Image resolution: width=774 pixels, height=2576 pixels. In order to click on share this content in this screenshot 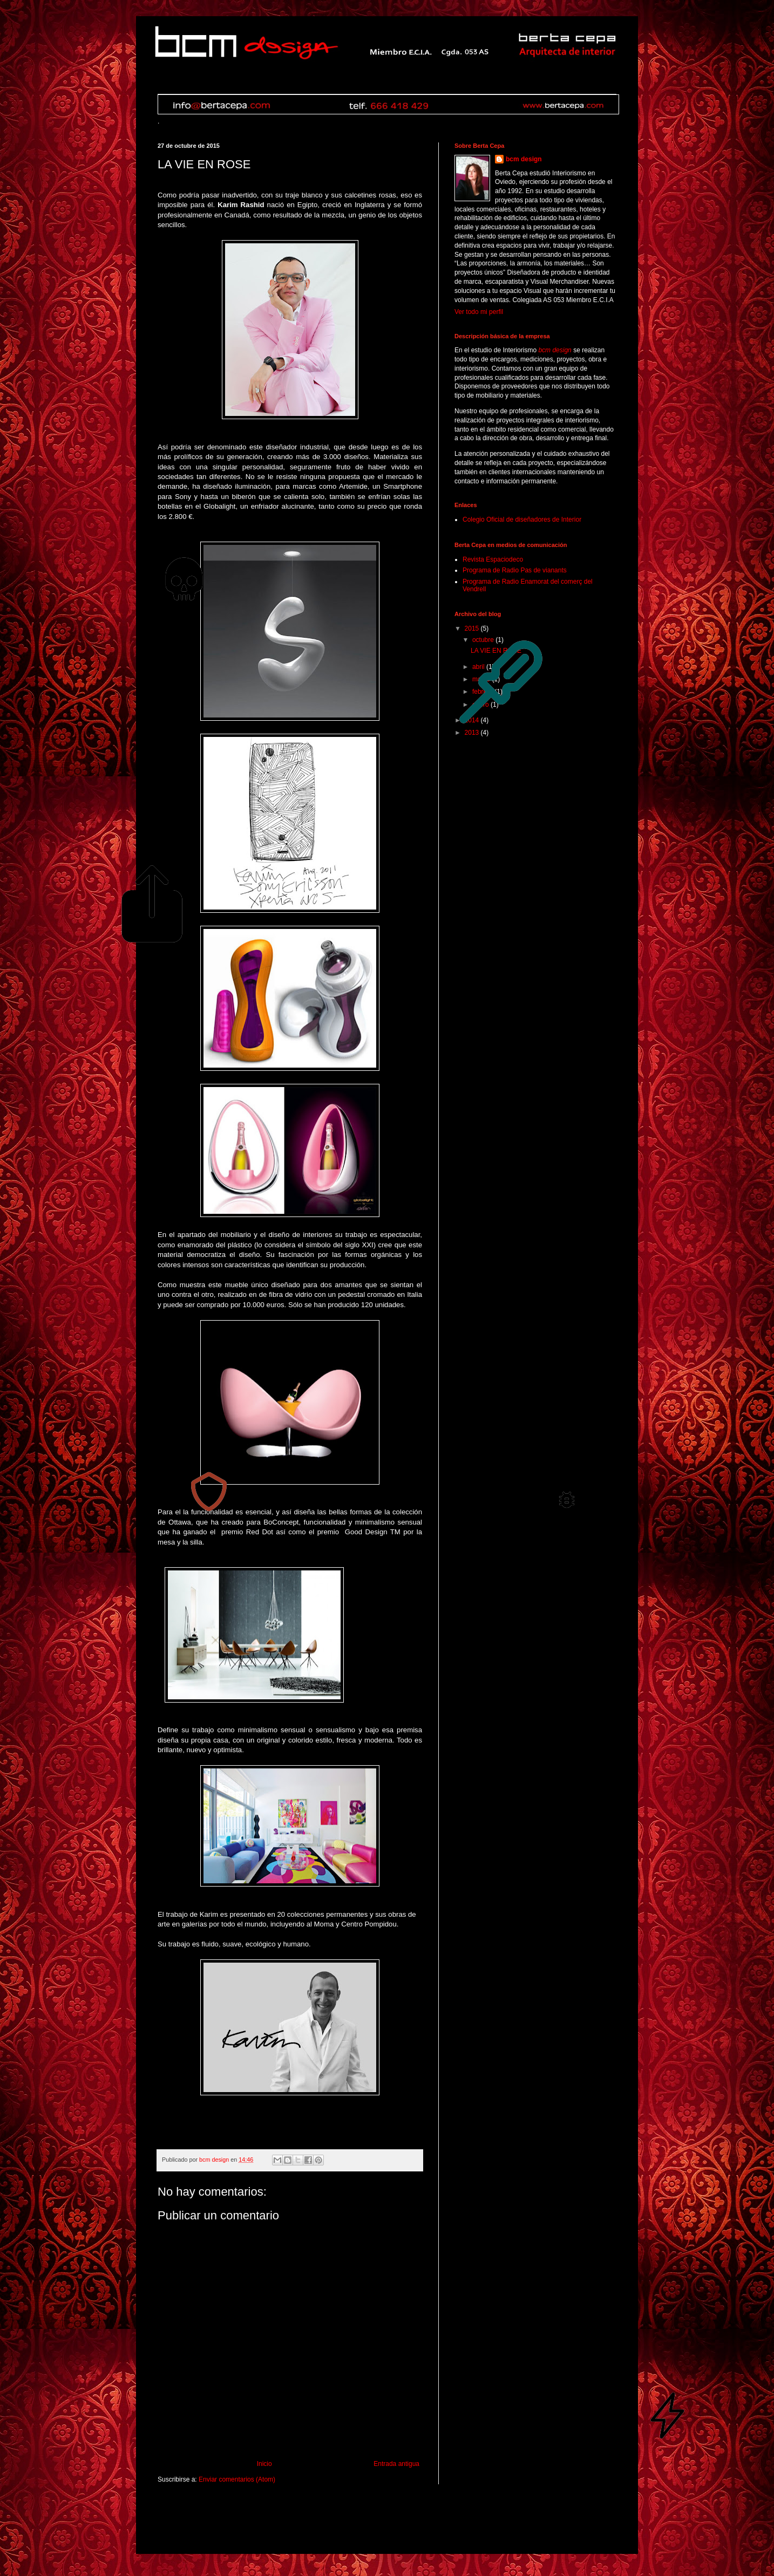, I will do `click(152, 904)`.